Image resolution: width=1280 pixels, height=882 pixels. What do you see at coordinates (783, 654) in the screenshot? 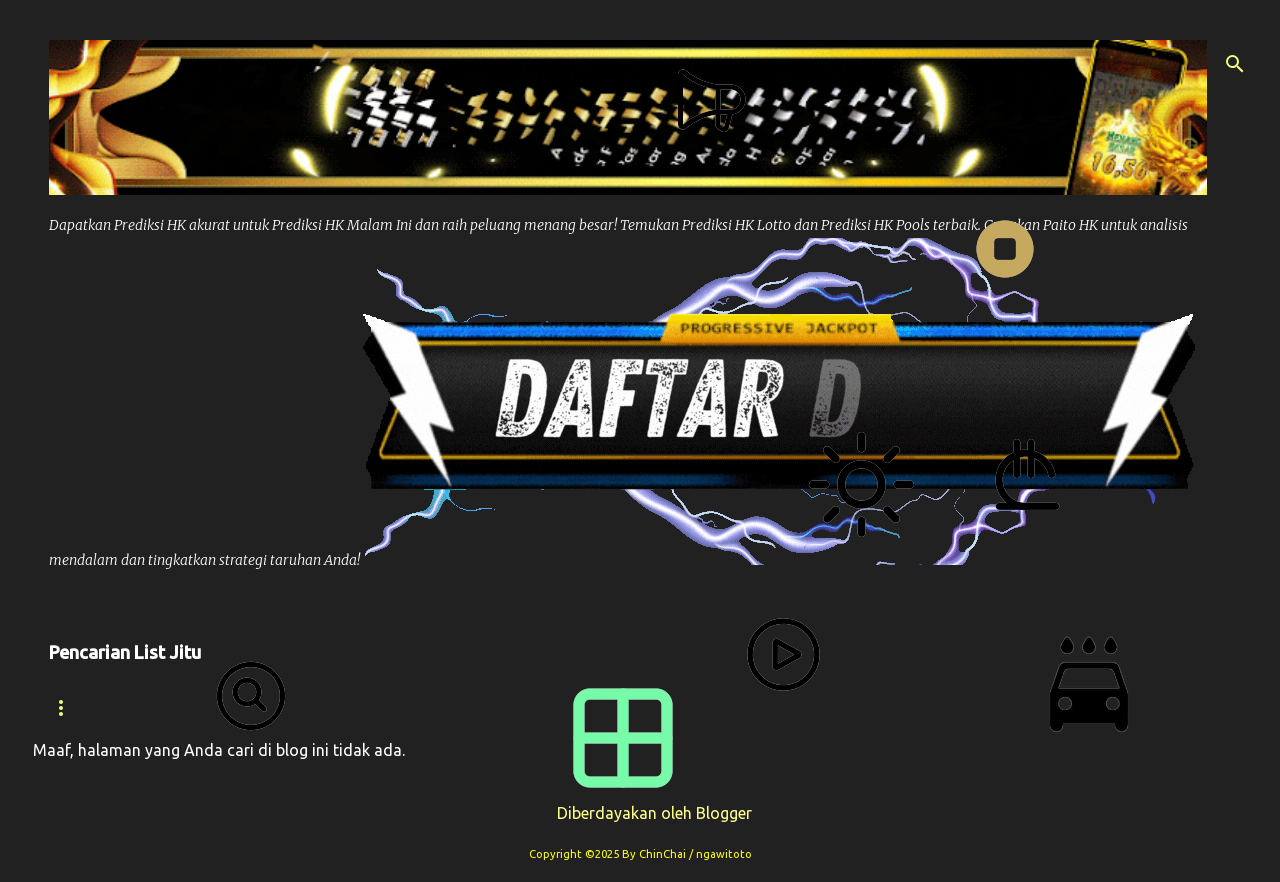
I see `play media or video content` at bounding box center [783, 654].